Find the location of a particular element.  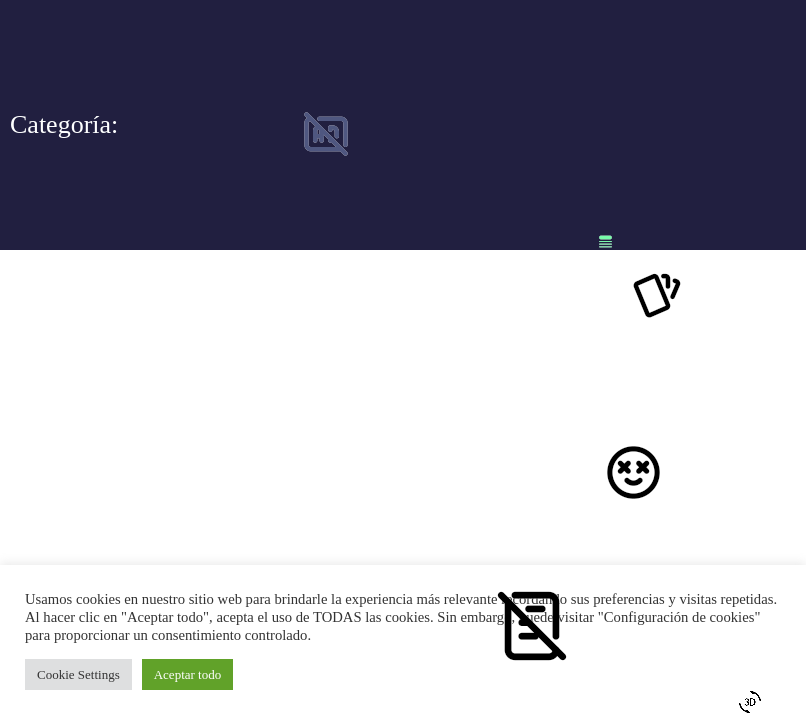

view your saved cards or card collection is located at coordinates (656, 294).